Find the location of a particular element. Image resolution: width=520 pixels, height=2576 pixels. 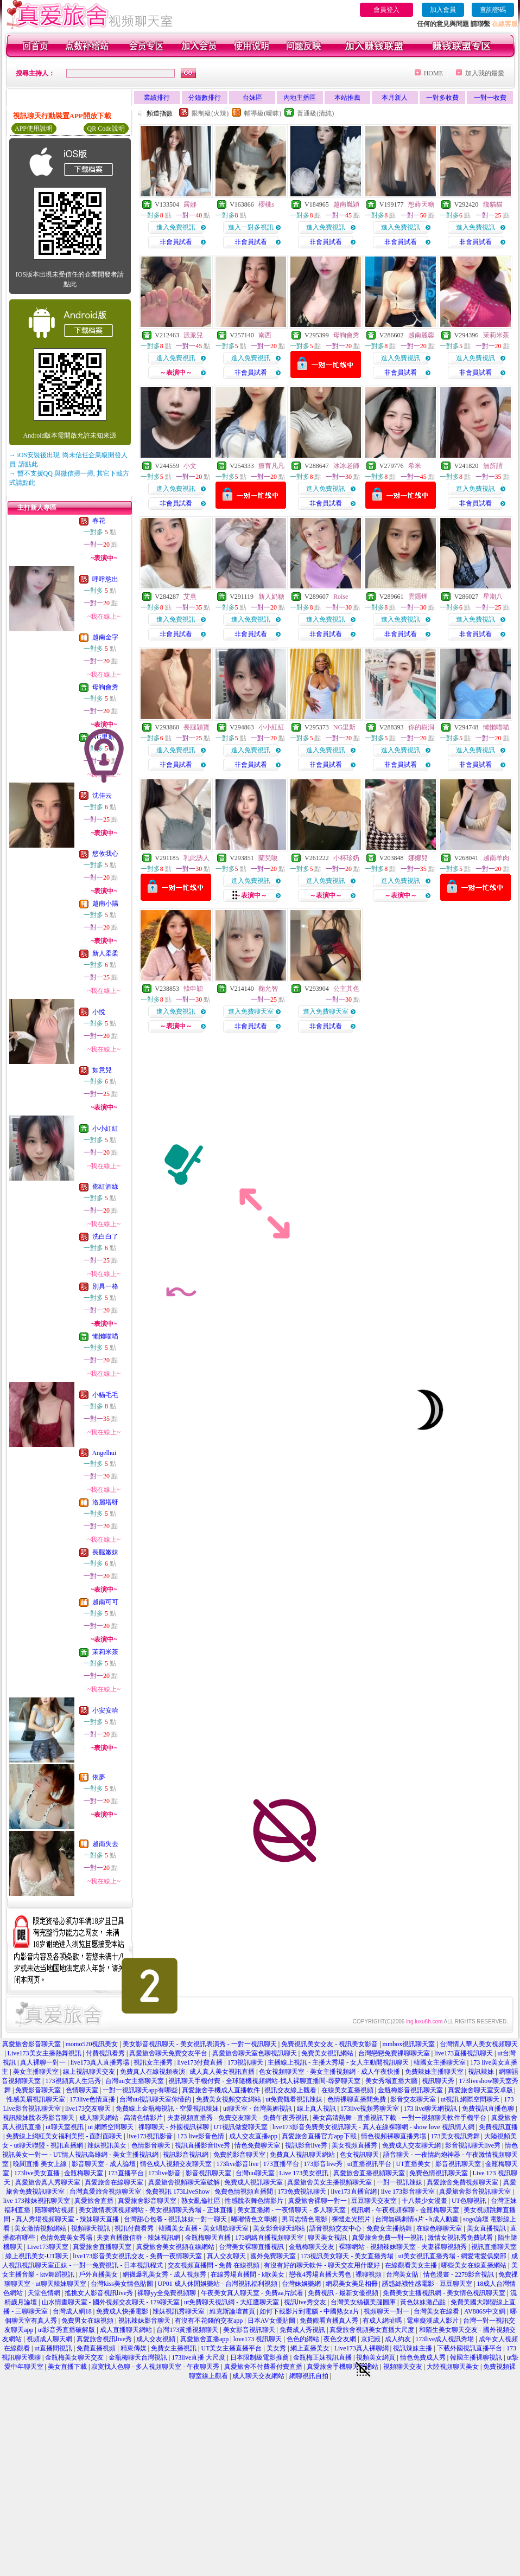

deselect all items is located at coordinates (363, 2369).